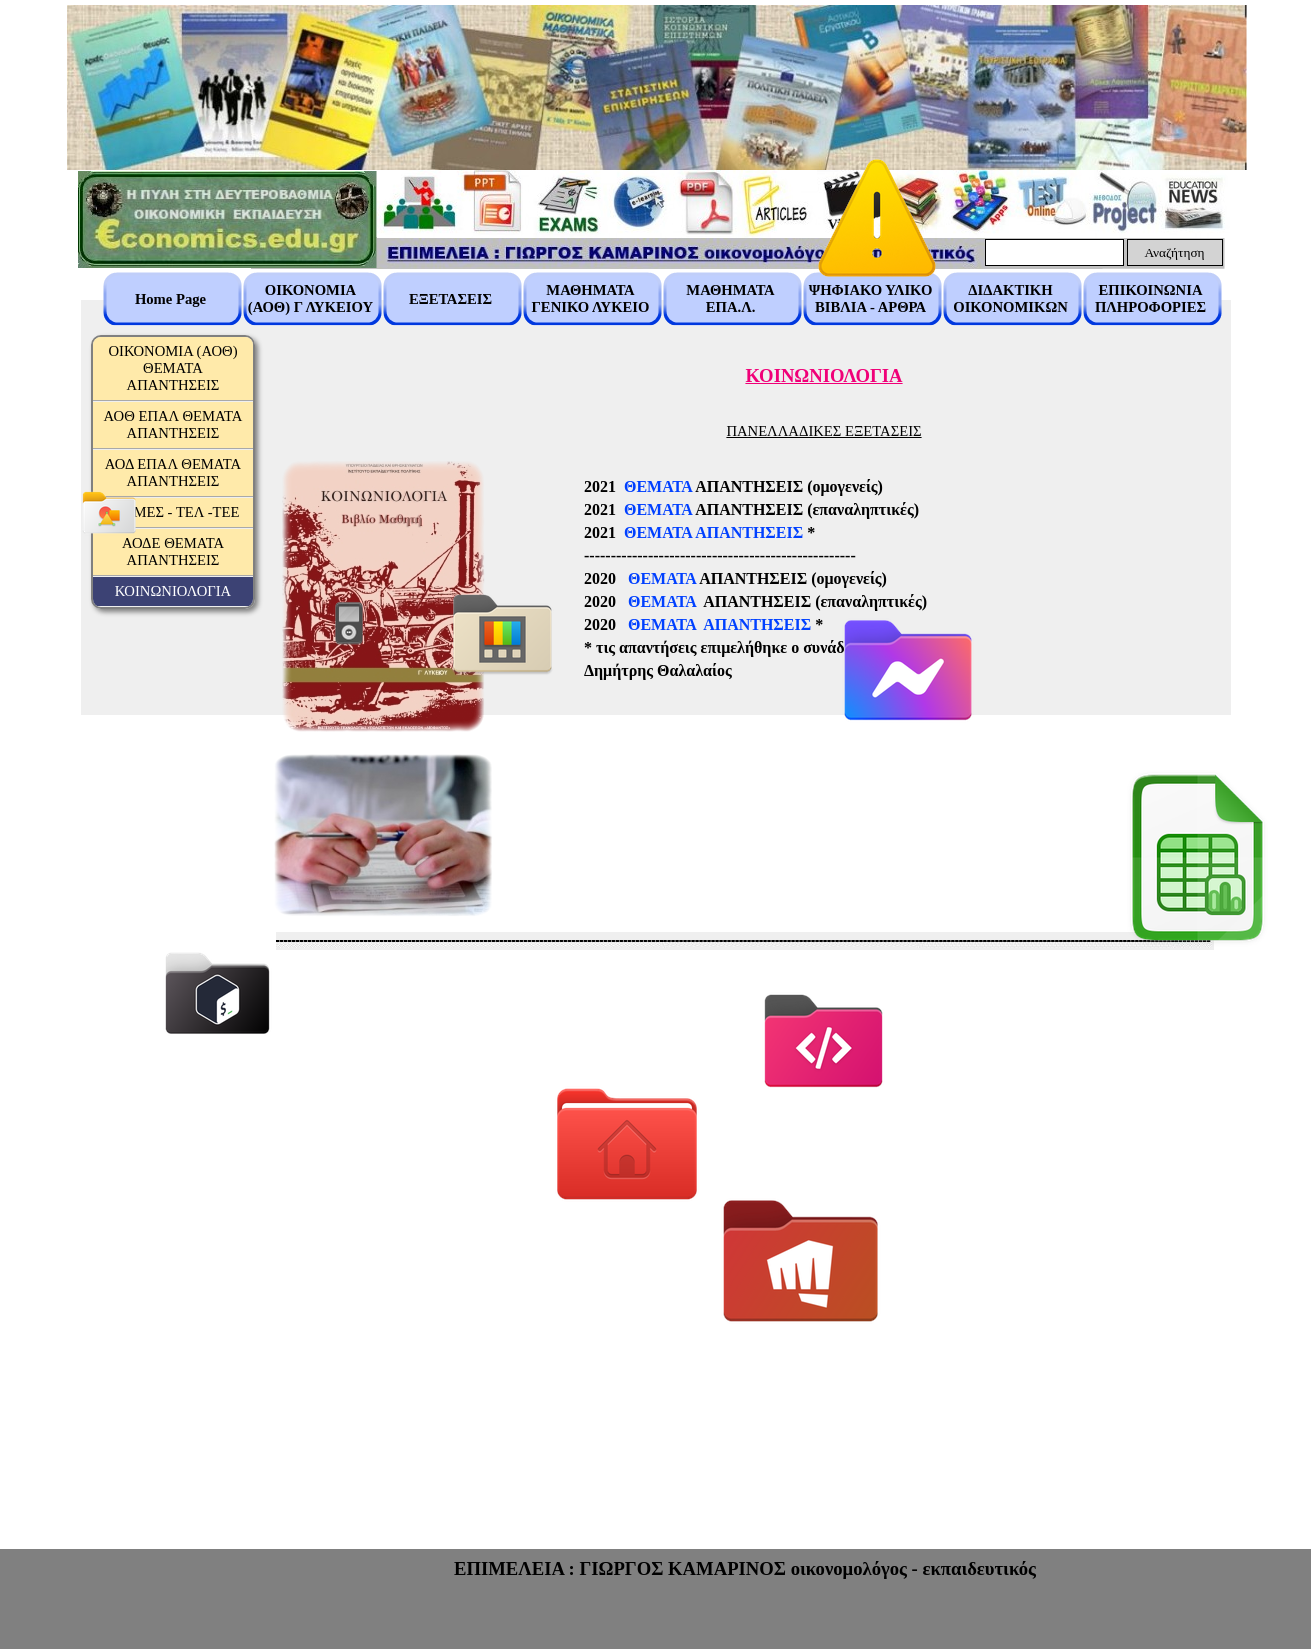 The height and width of the screenshot is (1649, 1311). What do you see at coordinates (349, 623) in the screenshot?
I see `multimedia player device` at bounding box center [349, 623].